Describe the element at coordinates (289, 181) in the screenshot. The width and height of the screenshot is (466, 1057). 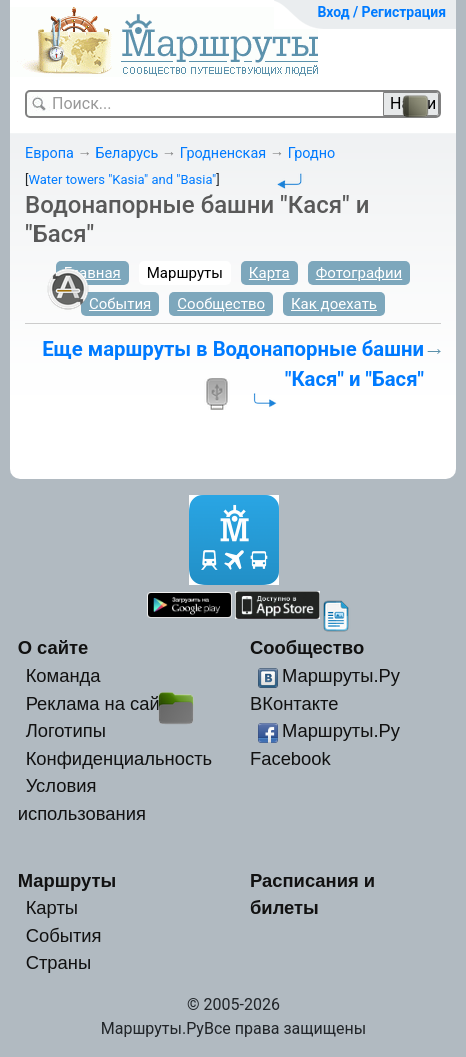
I see `reply to the sender of this email` at that location.